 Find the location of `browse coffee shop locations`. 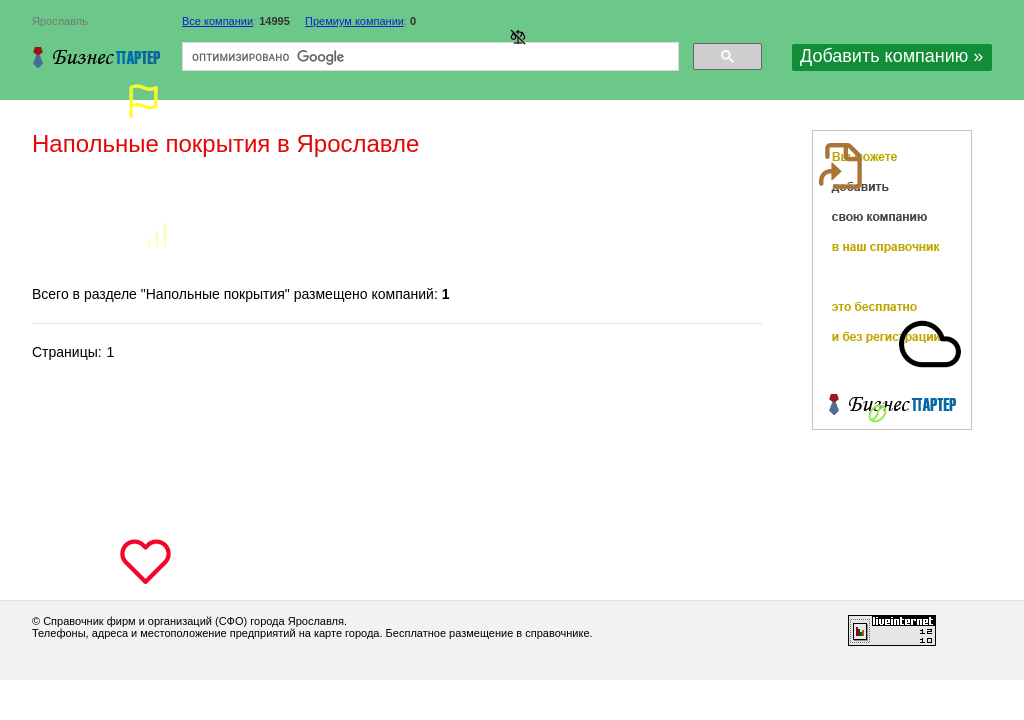

browse coffee shop locations is located at coordinates (877, 413).